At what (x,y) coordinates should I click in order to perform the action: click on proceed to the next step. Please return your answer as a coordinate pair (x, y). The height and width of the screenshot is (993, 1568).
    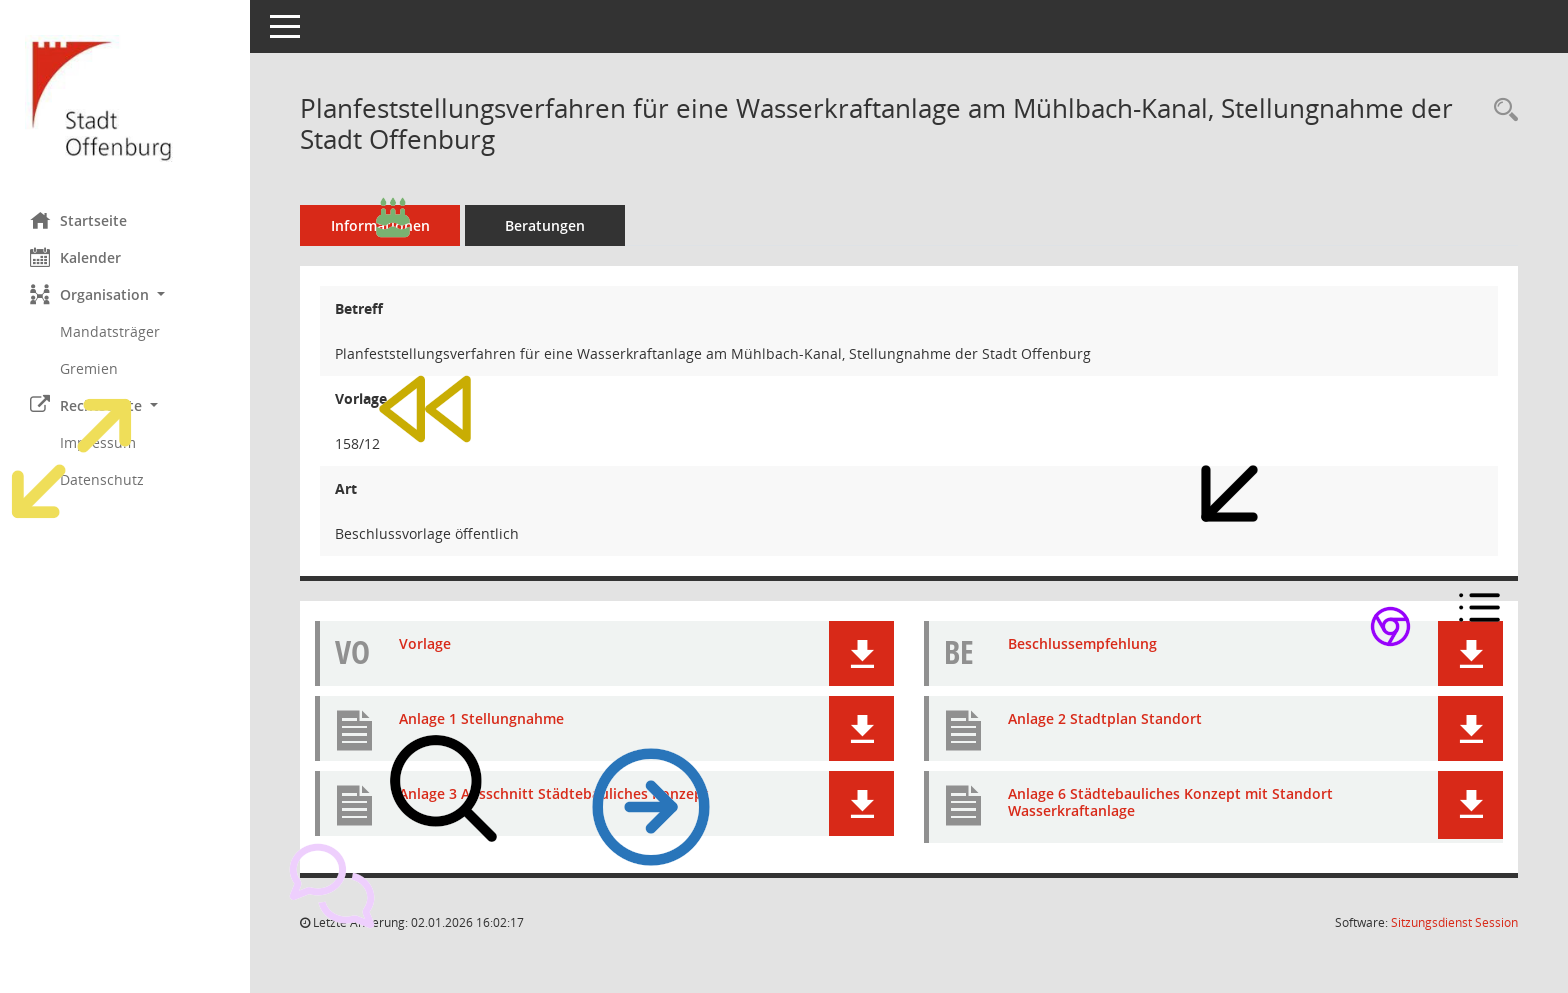
    Looking at the image, I should click on (651, 807).